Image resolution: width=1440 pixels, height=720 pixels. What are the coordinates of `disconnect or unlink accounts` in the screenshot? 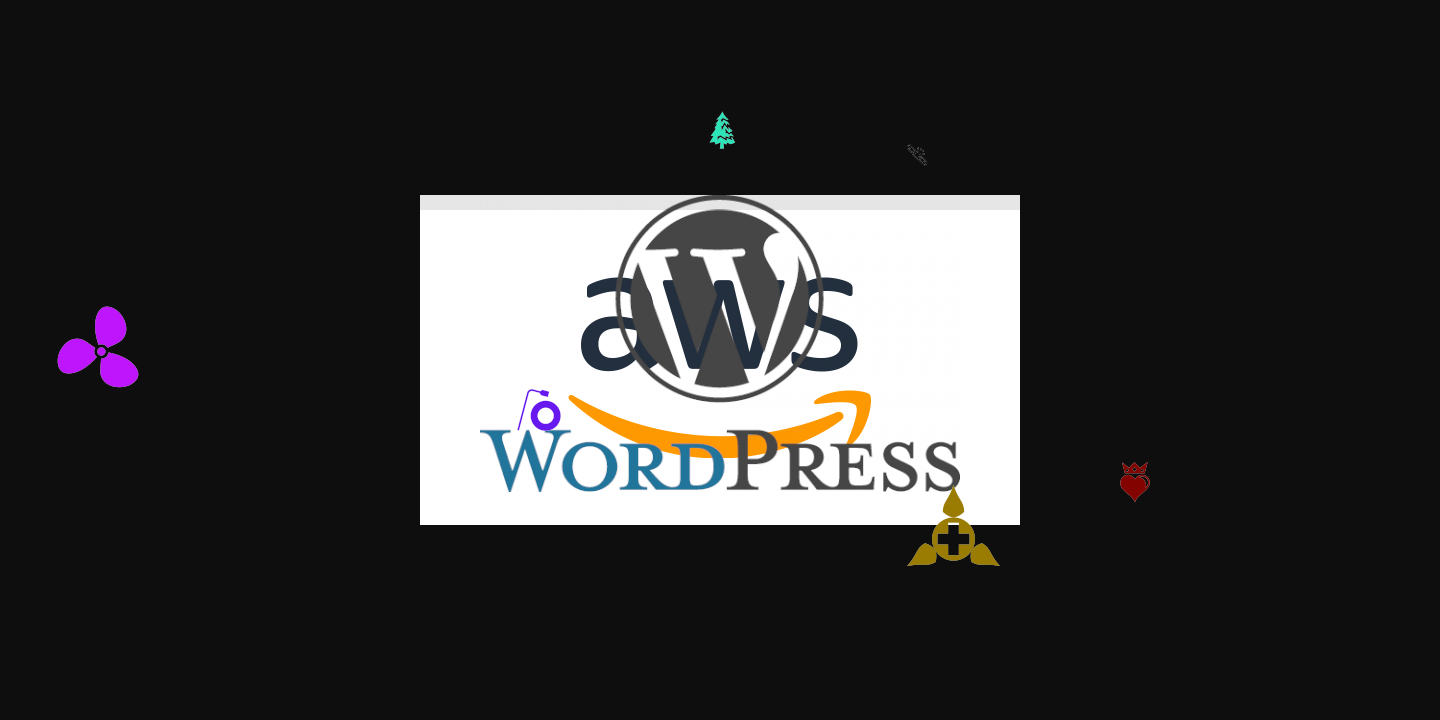 It's located at (917, 155).